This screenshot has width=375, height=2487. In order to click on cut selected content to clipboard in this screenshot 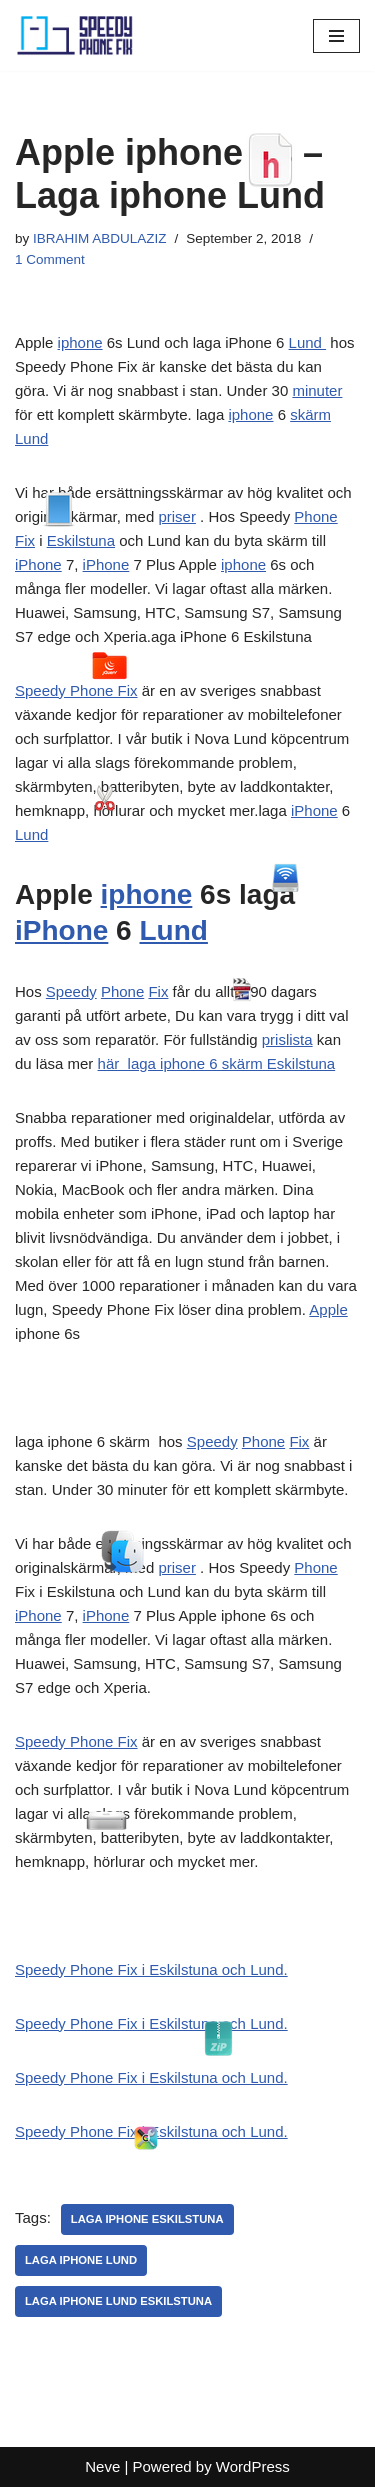, I will do `click(104, 797)`.